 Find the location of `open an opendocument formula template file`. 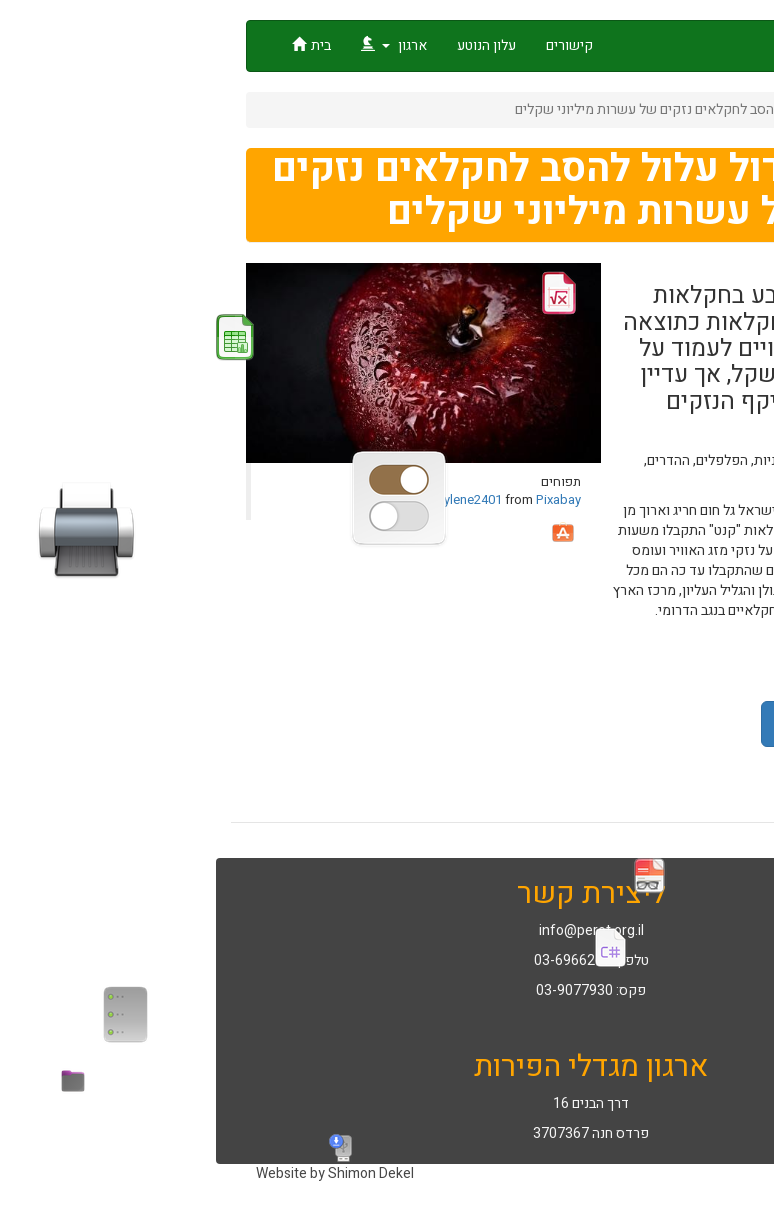

open an opendocument formula template file is located at coordinates (559, 293).